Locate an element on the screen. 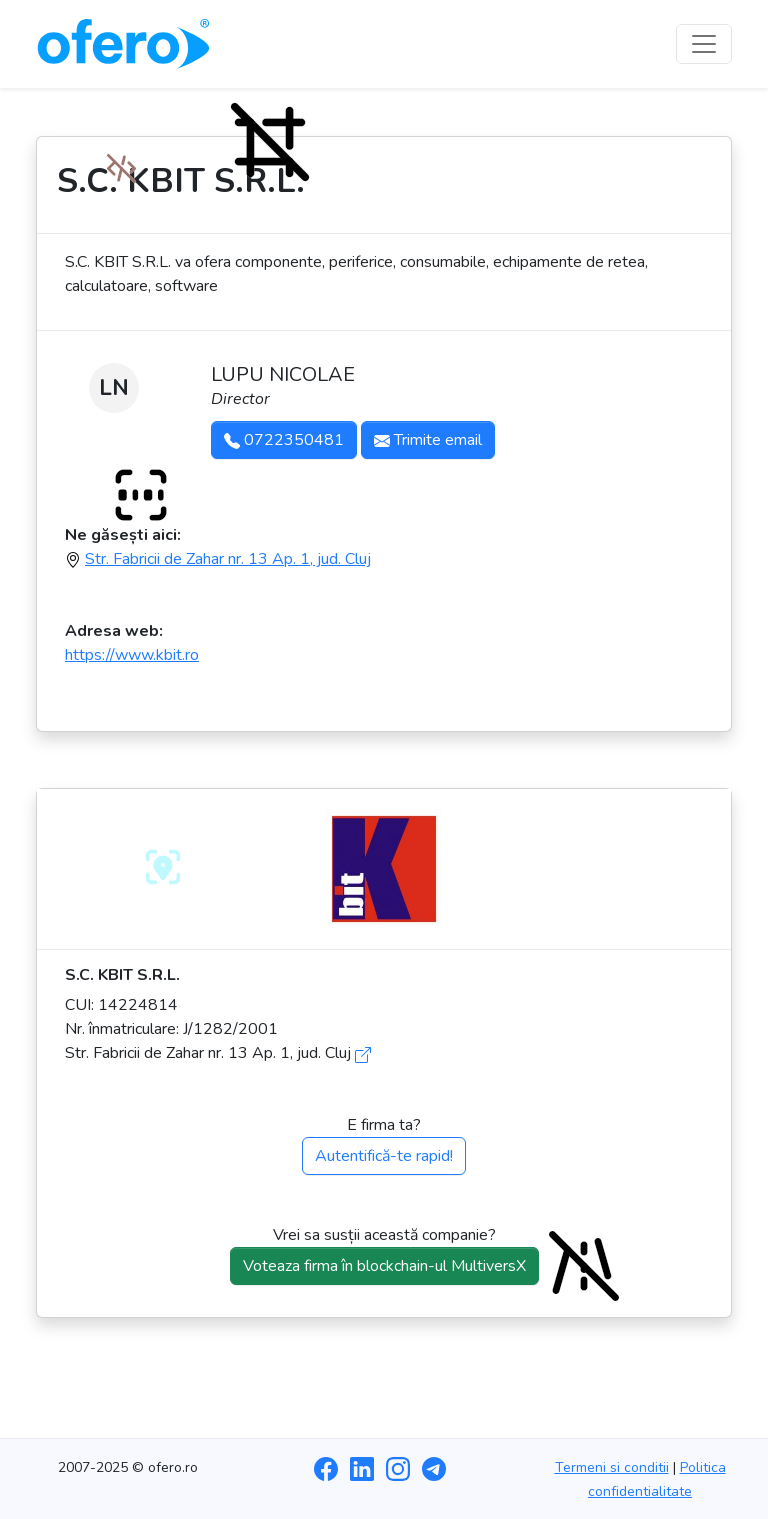 The width and height of the screenshot is (768, 1519). disable frame or crop boundaries is located at coordinates (270, 142).